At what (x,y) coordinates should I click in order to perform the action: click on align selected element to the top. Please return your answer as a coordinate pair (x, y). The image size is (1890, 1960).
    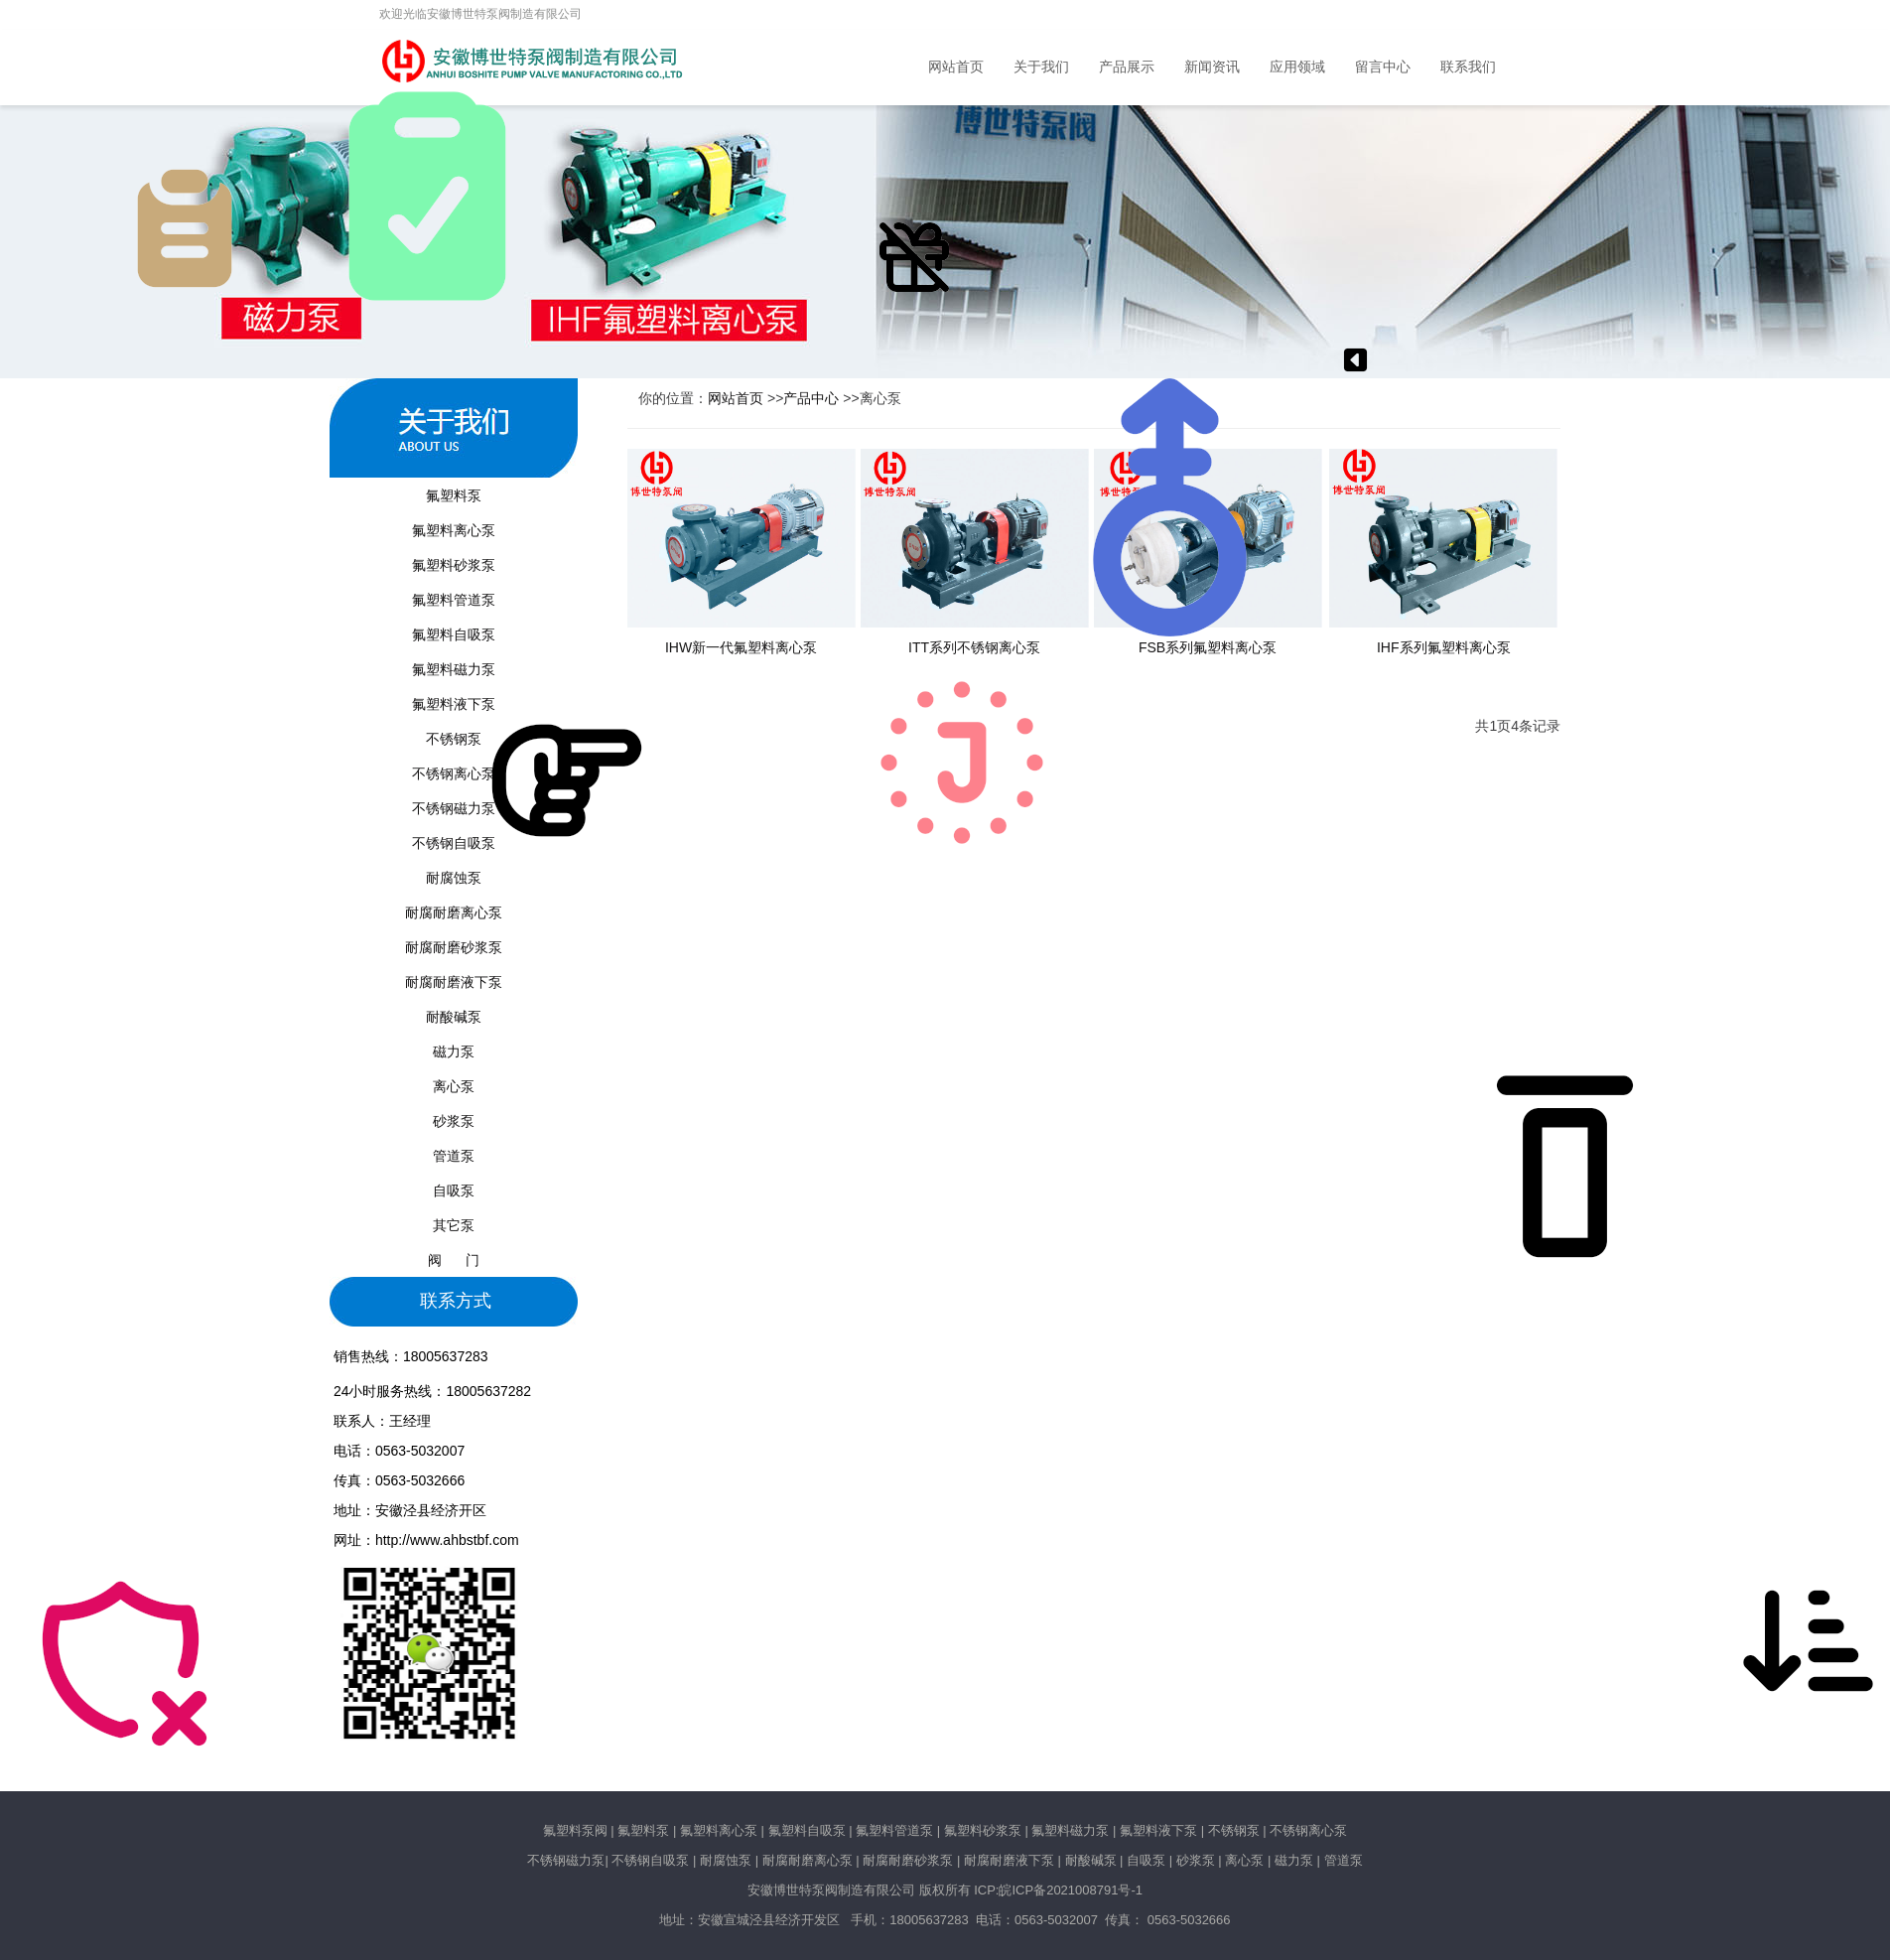
    Looking at the image, I should click on (1564, 1163).